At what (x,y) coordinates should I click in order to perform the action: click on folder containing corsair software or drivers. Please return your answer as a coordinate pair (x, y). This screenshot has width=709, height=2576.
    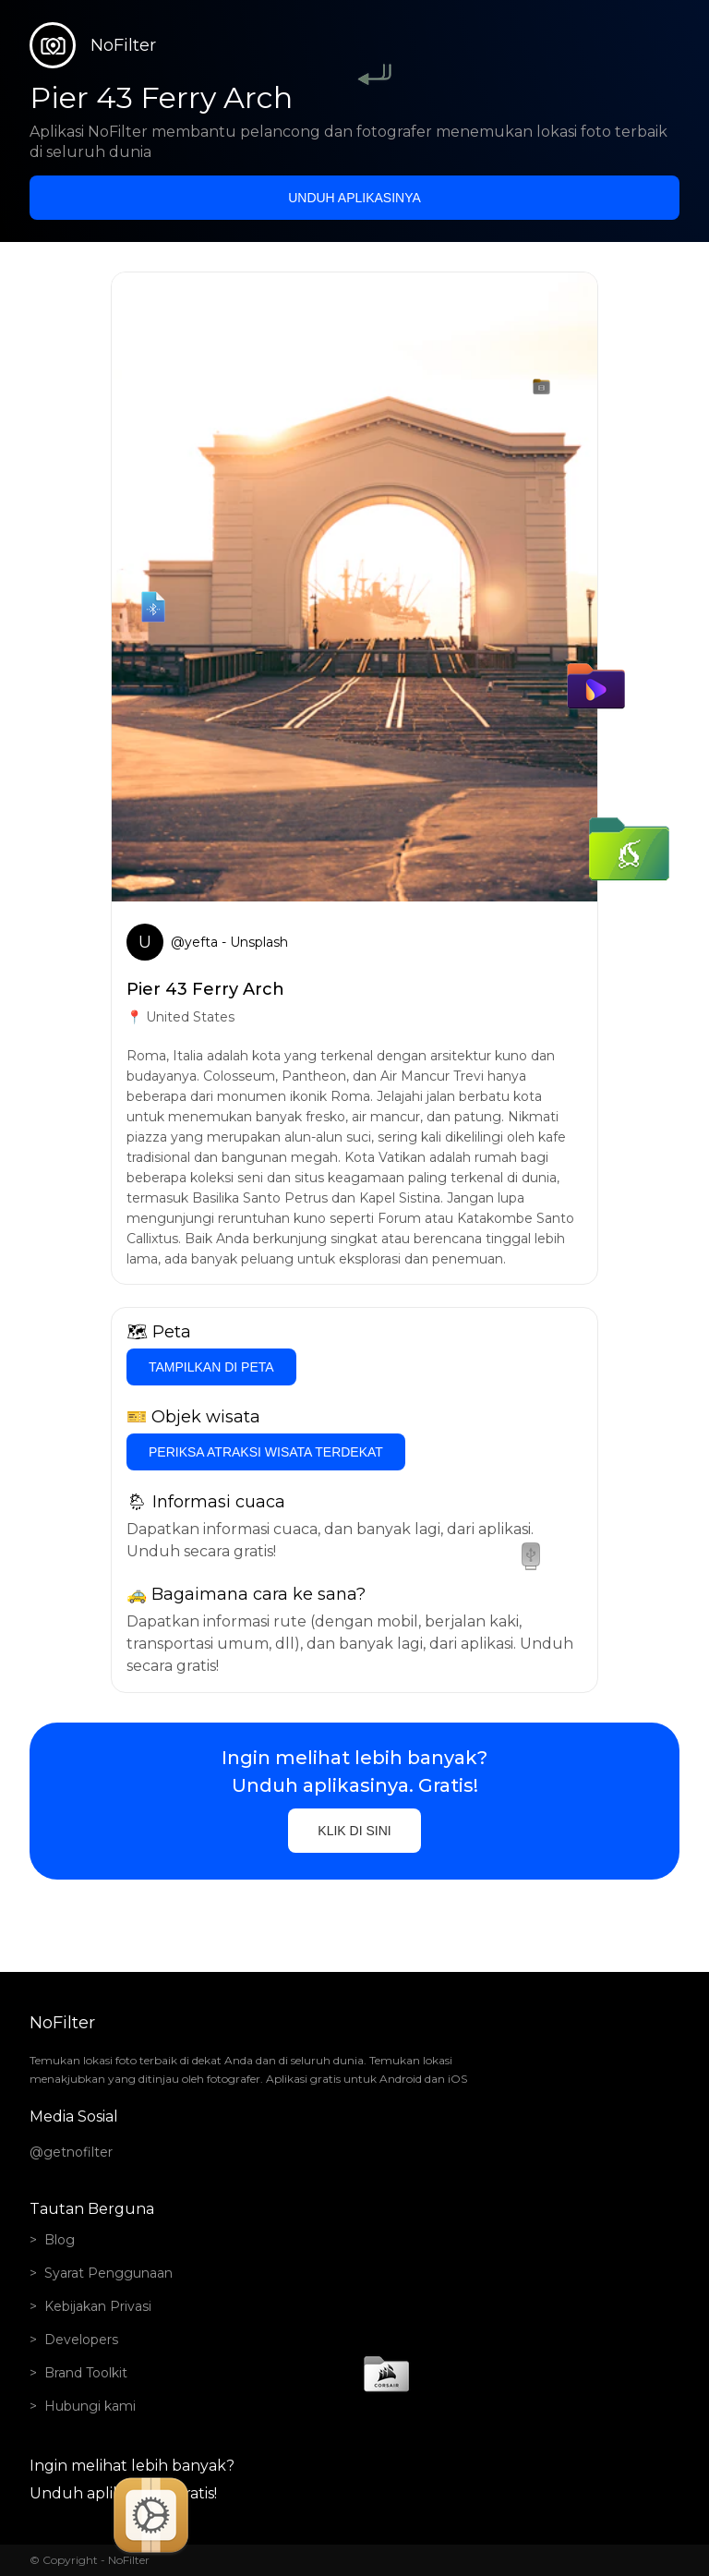
    Looking at the image, I should click on (386, 2375).